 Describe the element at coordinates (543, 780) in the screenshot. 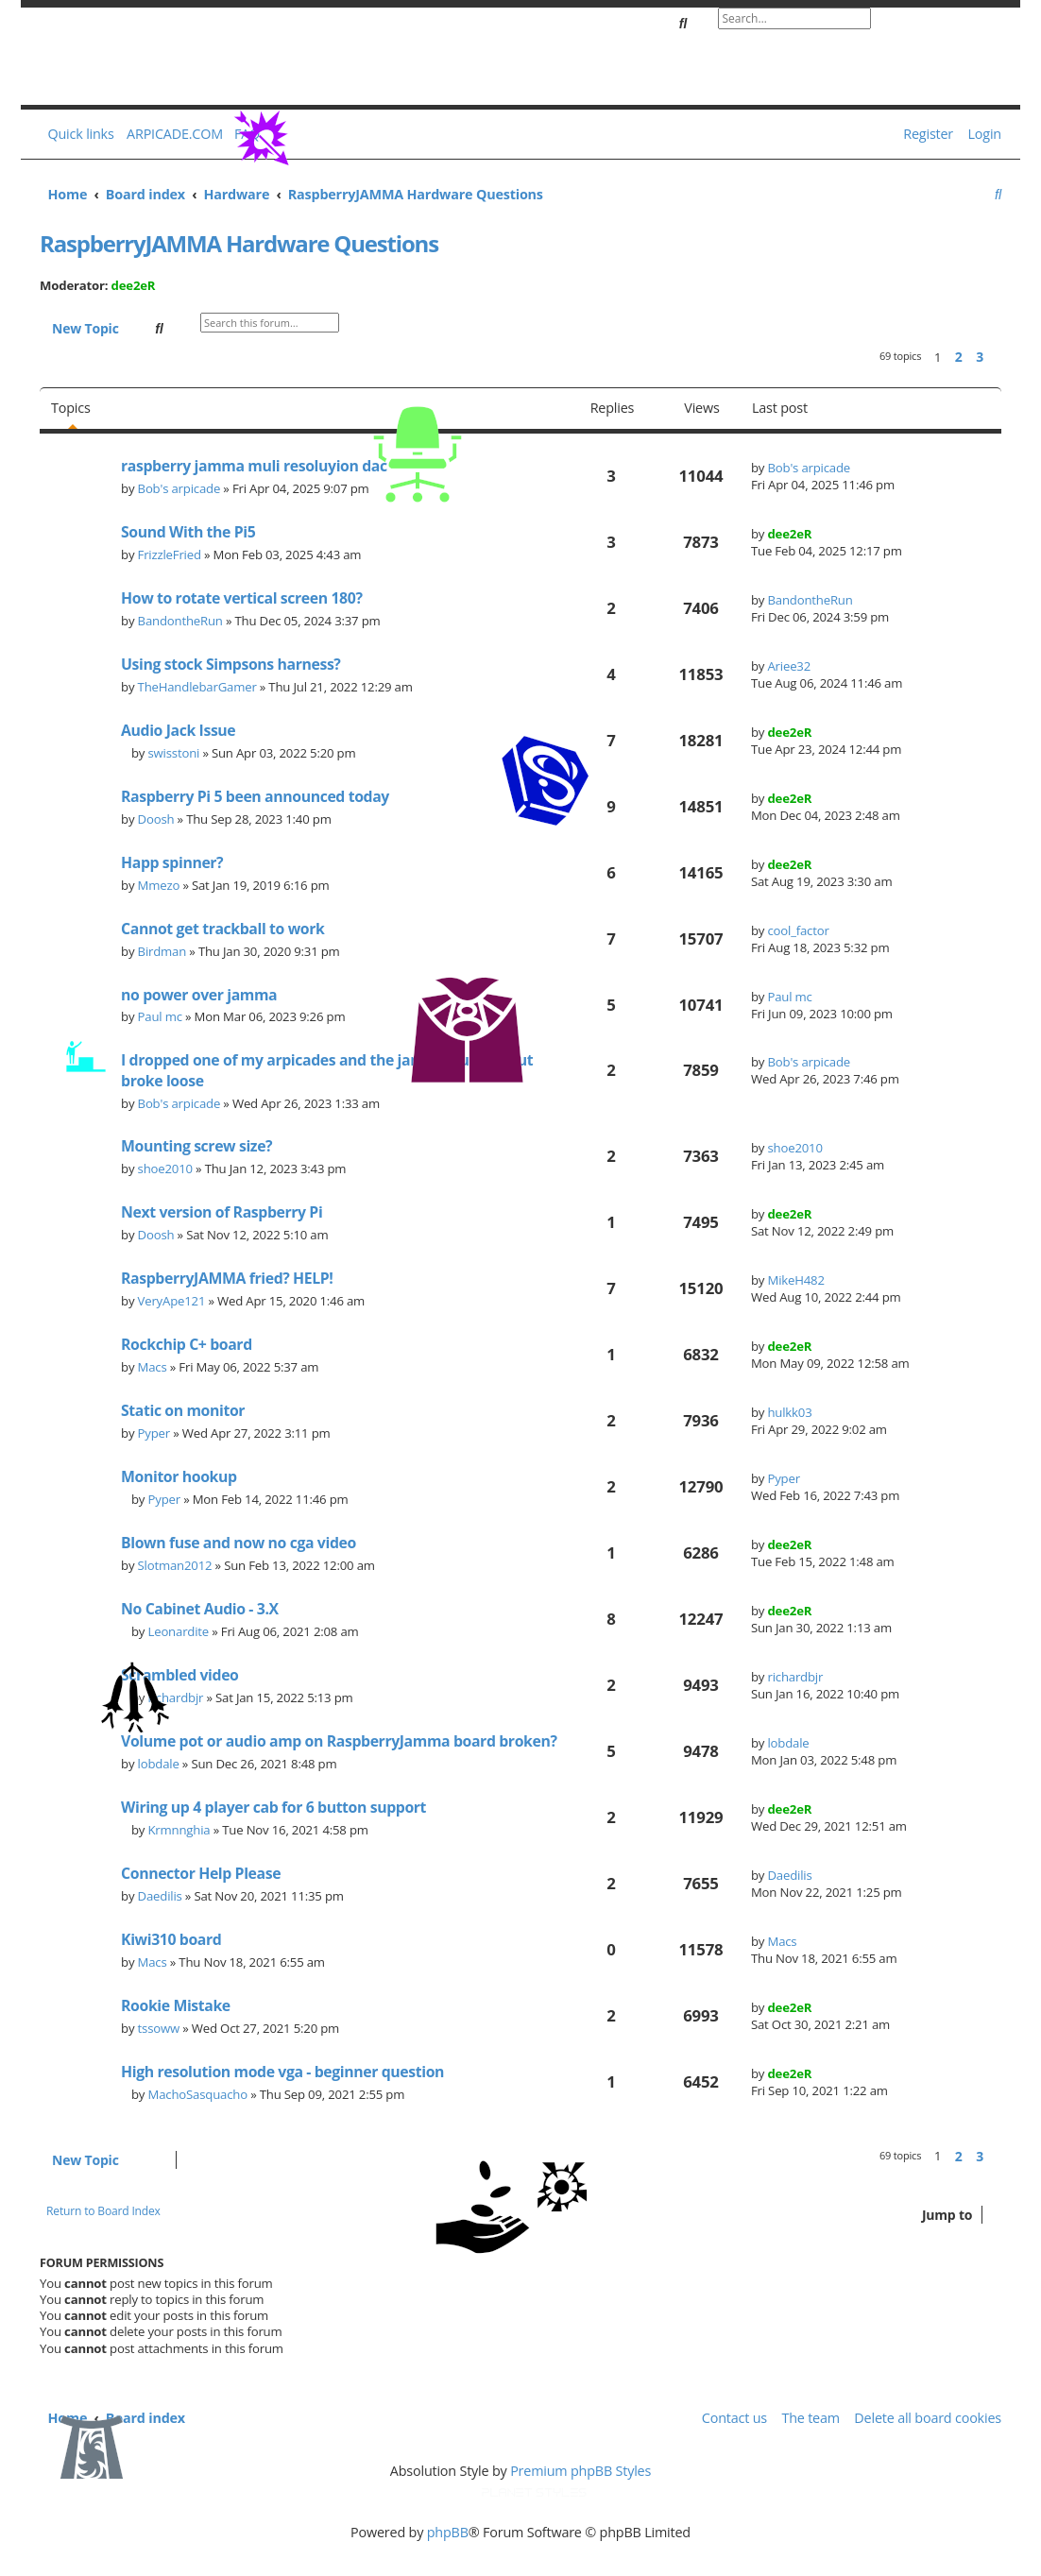

I see `access rune or magic stone inventory` at that location.